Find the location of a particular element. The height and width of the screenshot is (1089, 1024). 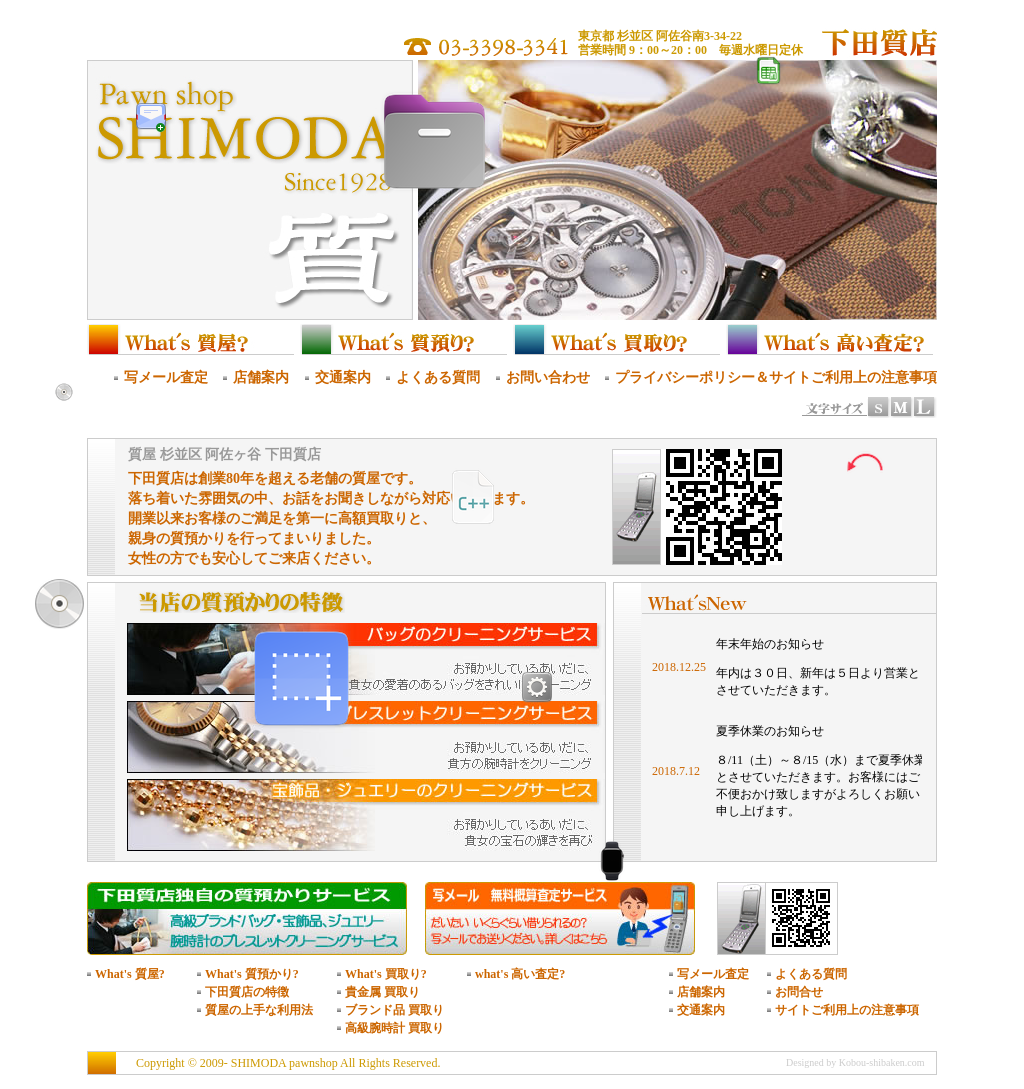

open a libreoffice calc spreadsheet file is located at coordinates (768, 70).